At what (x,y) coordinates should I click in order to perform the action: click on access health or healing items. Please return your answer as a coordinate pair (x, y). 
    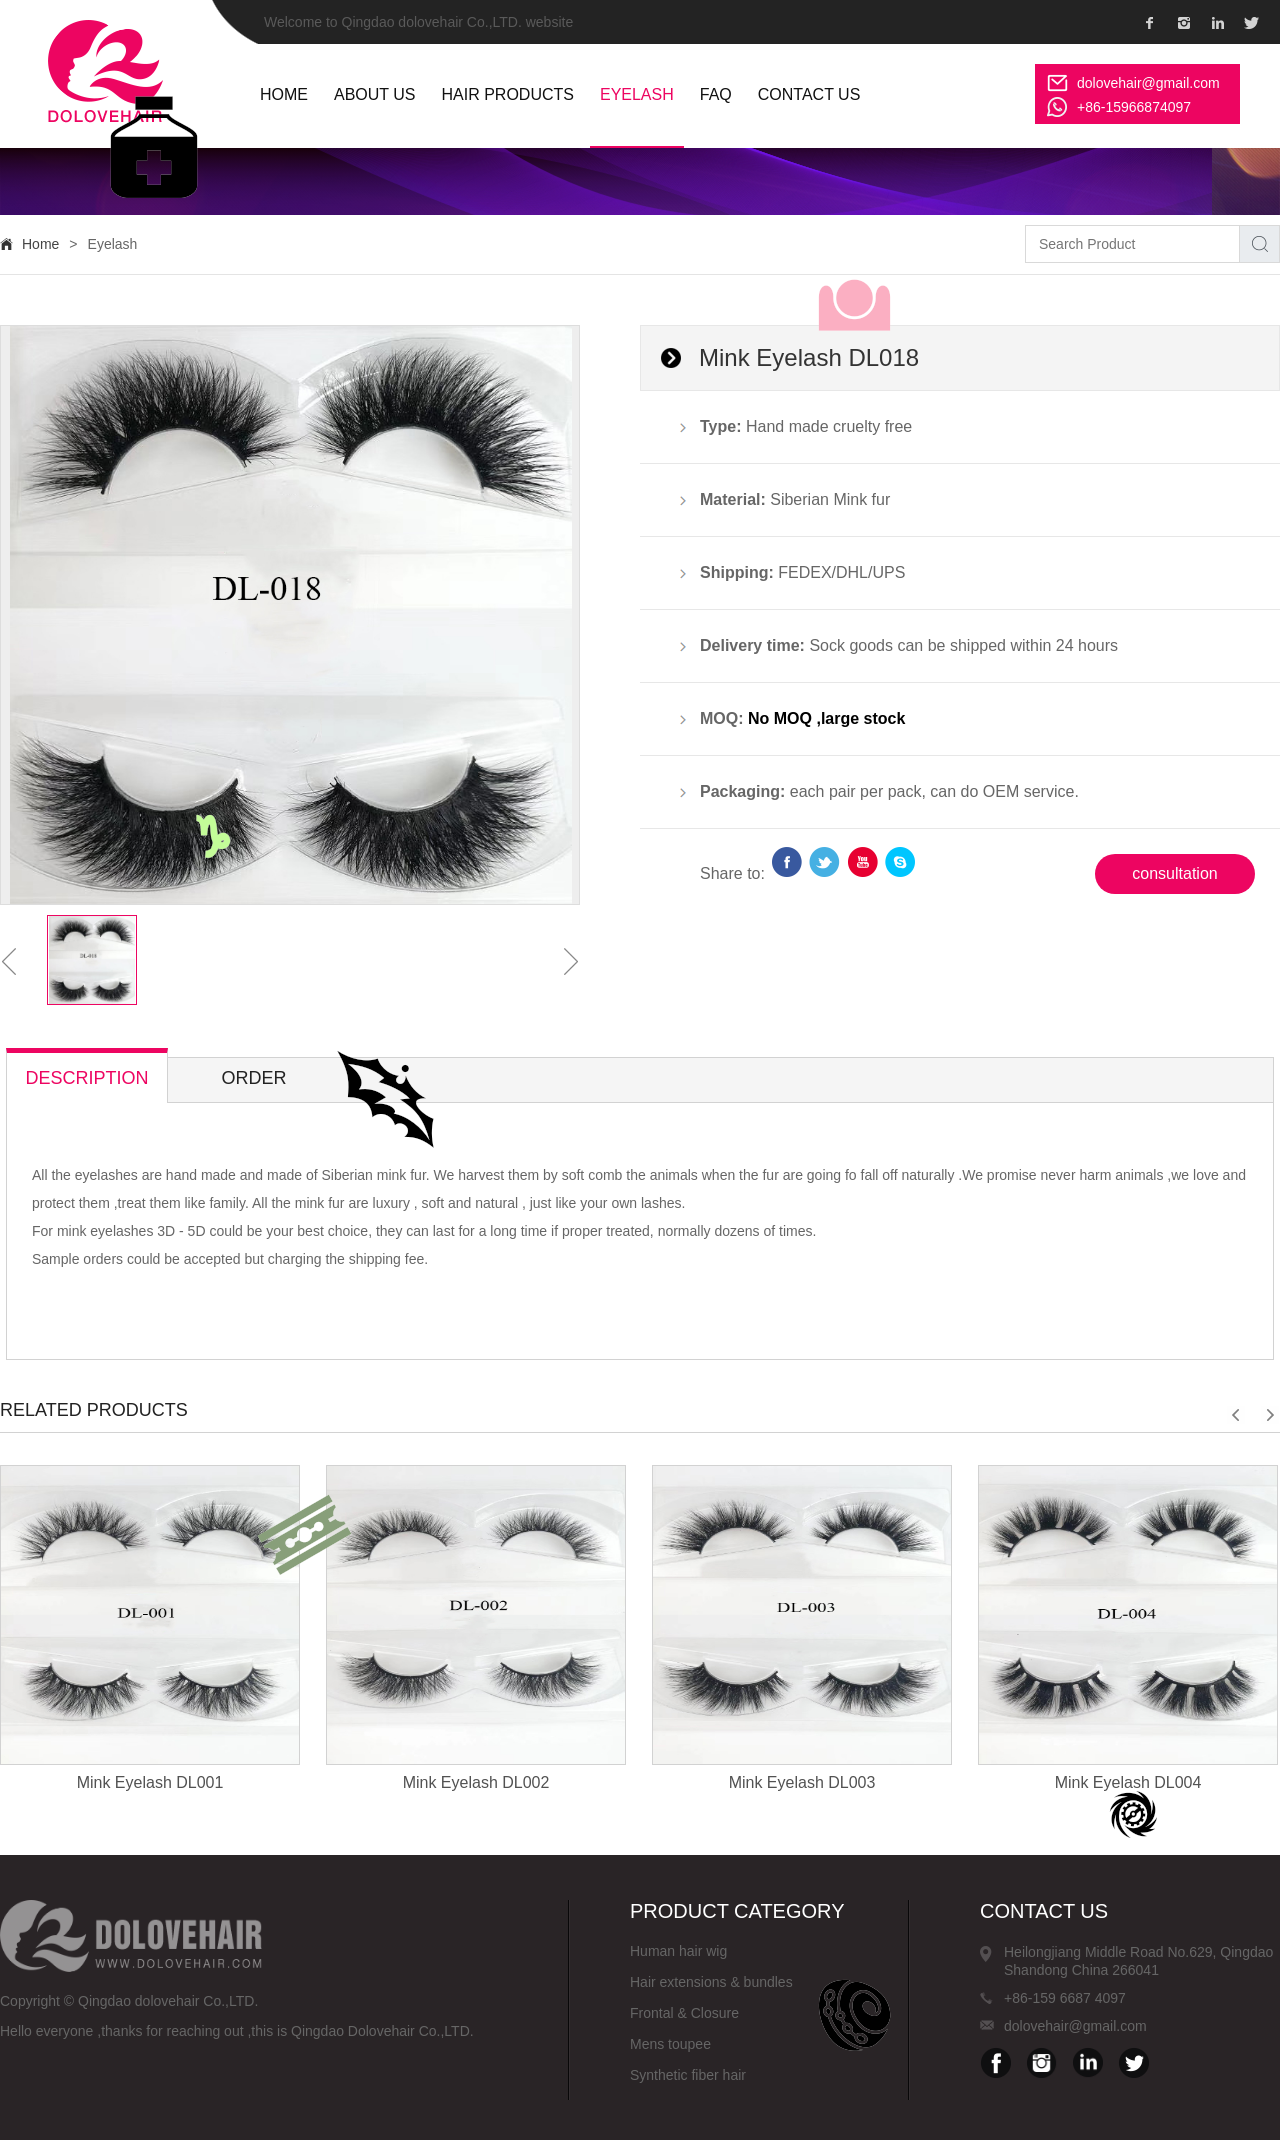
    Looking at the image, I should click on (154, 147).